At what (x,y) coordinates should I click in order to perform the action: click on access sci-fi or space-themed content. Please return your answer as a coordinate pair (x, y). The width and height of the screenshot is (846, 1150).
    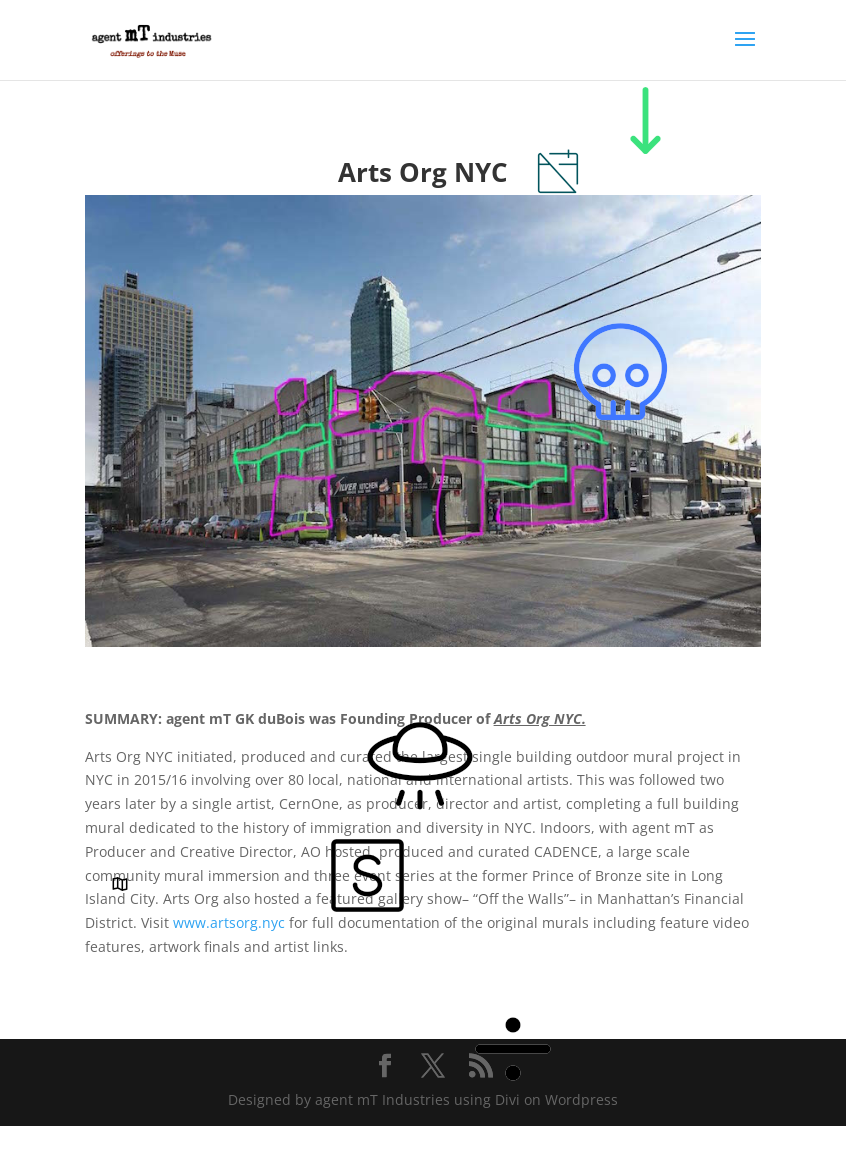
    Looking at the image, I should click on (420, 764).